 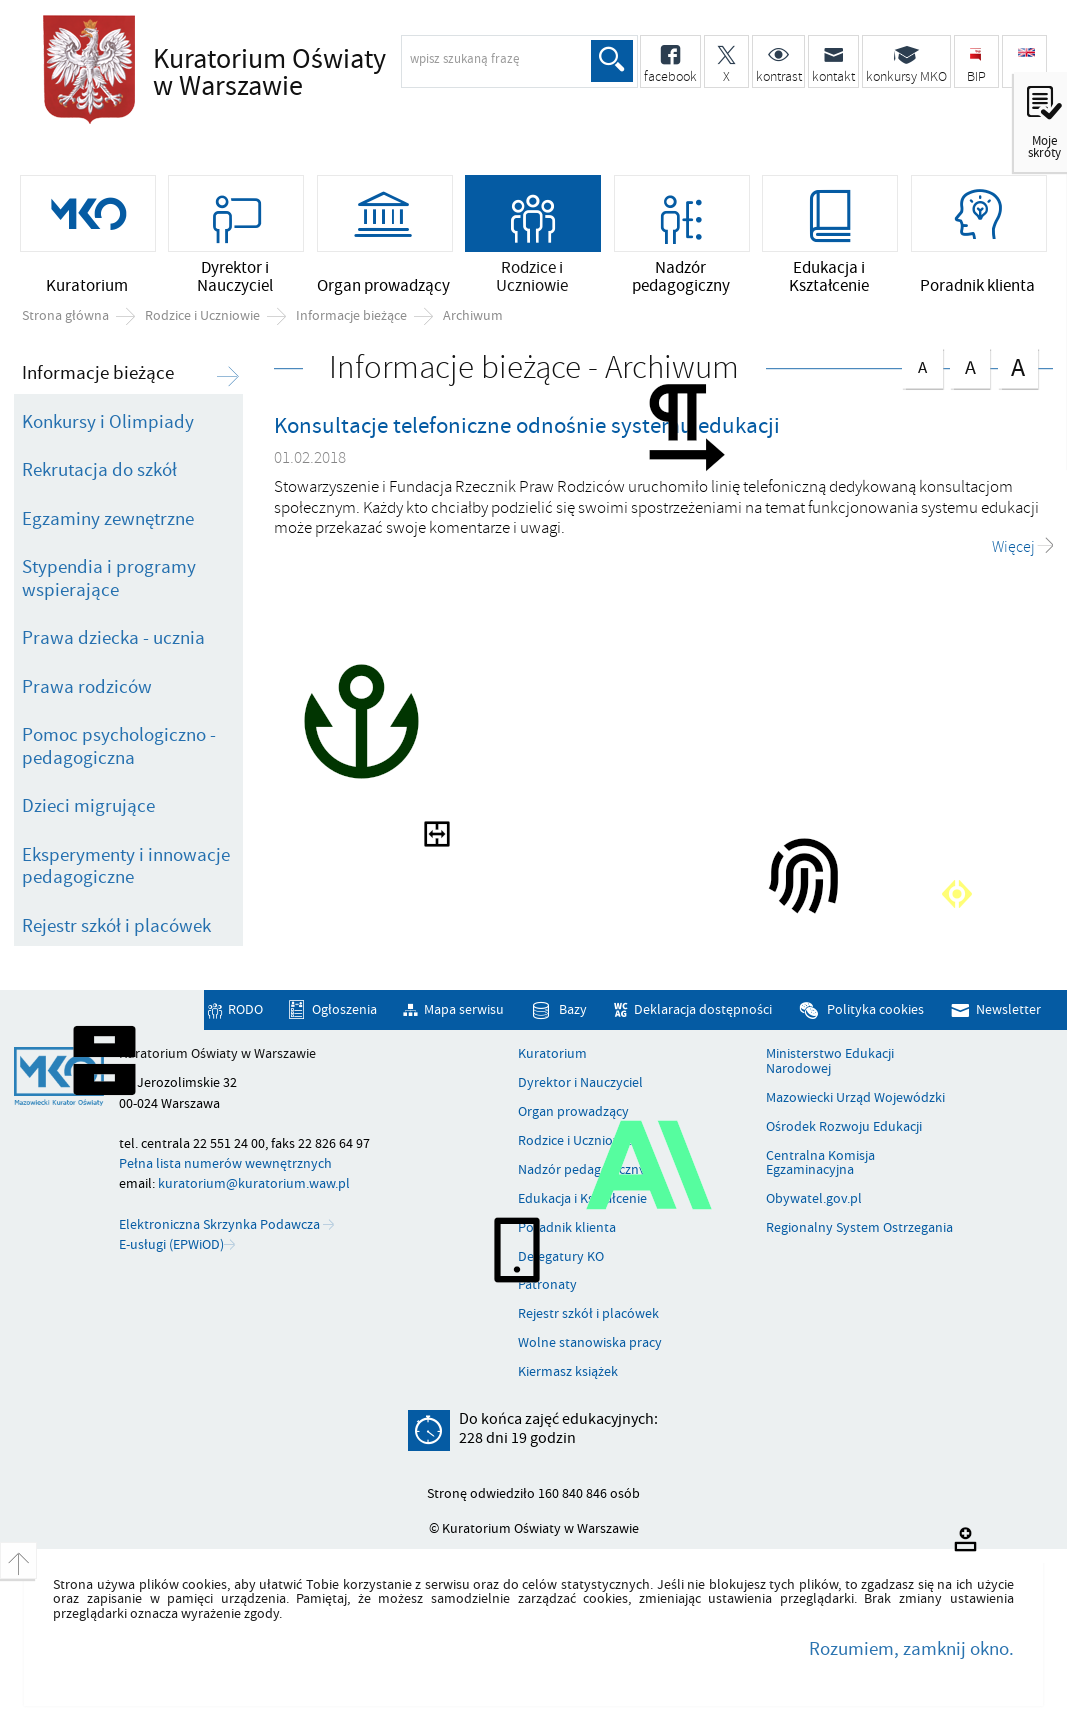 I want to click on codestream logo, so click(x=957, y=894).